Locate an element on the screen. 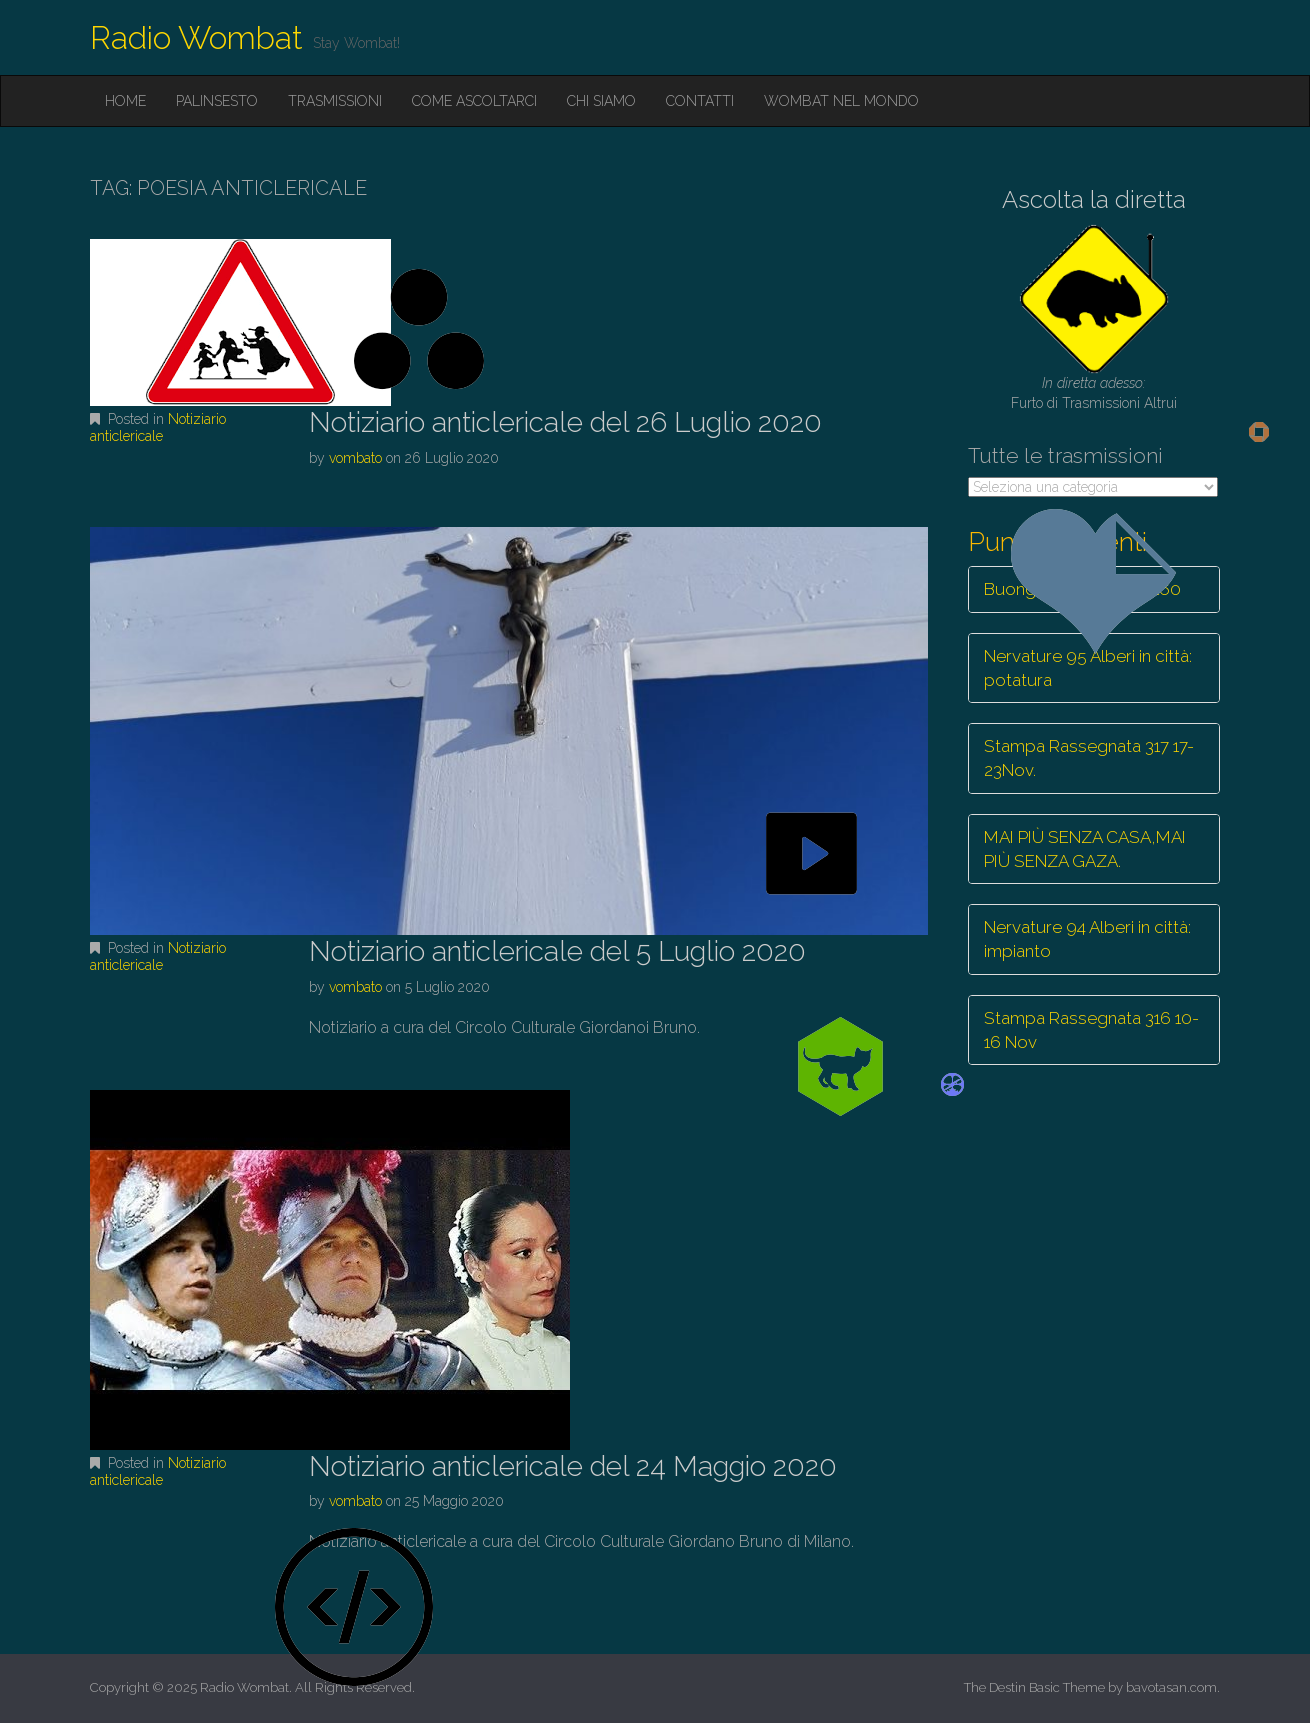  codecrafters logo is located at coordinates (354, 1607).